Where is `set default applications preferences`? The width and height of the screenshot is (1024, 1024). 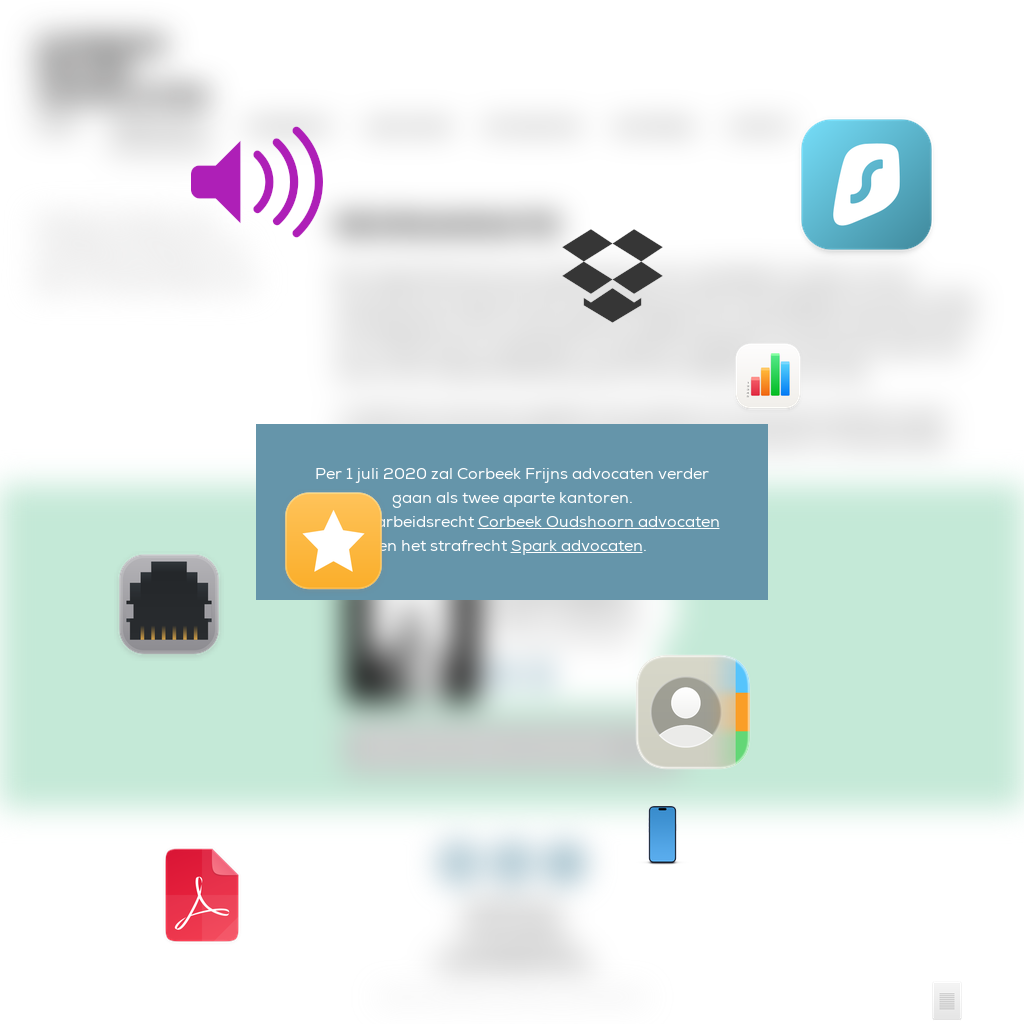 set default applications preferences is located at coordinates (333, 542).